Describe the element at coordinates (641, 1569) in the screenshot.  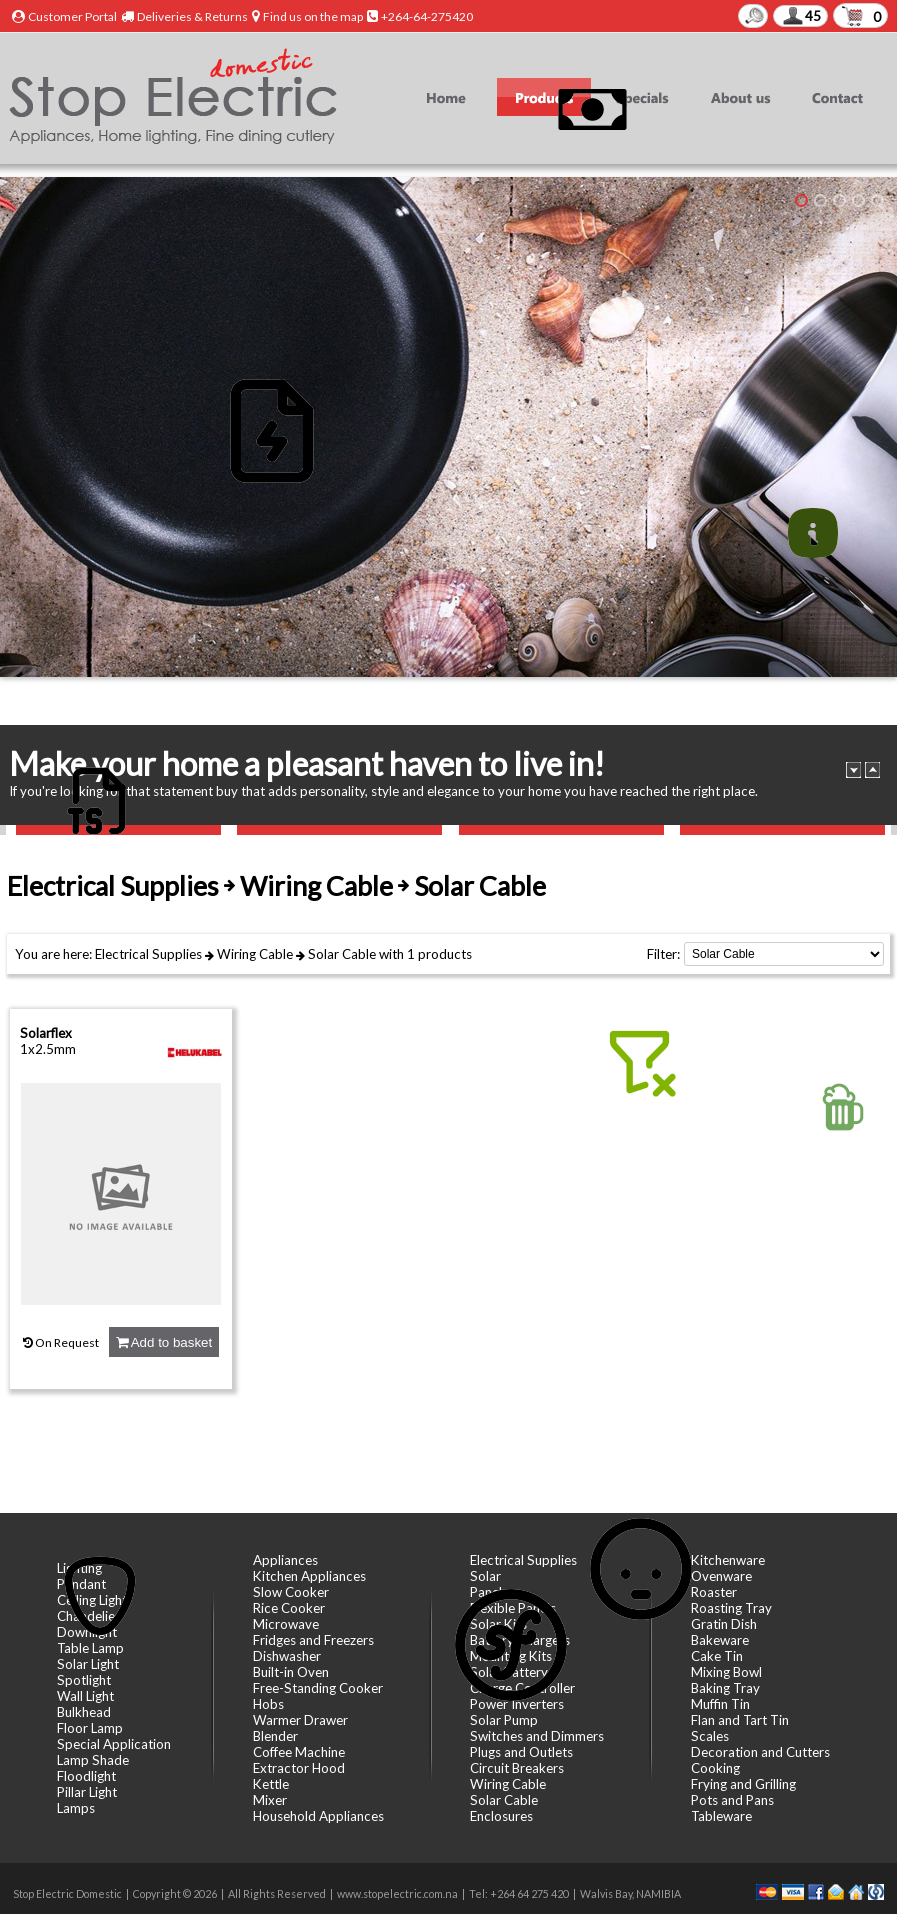
I see `indicates a sad or disappointed mood` at that location.